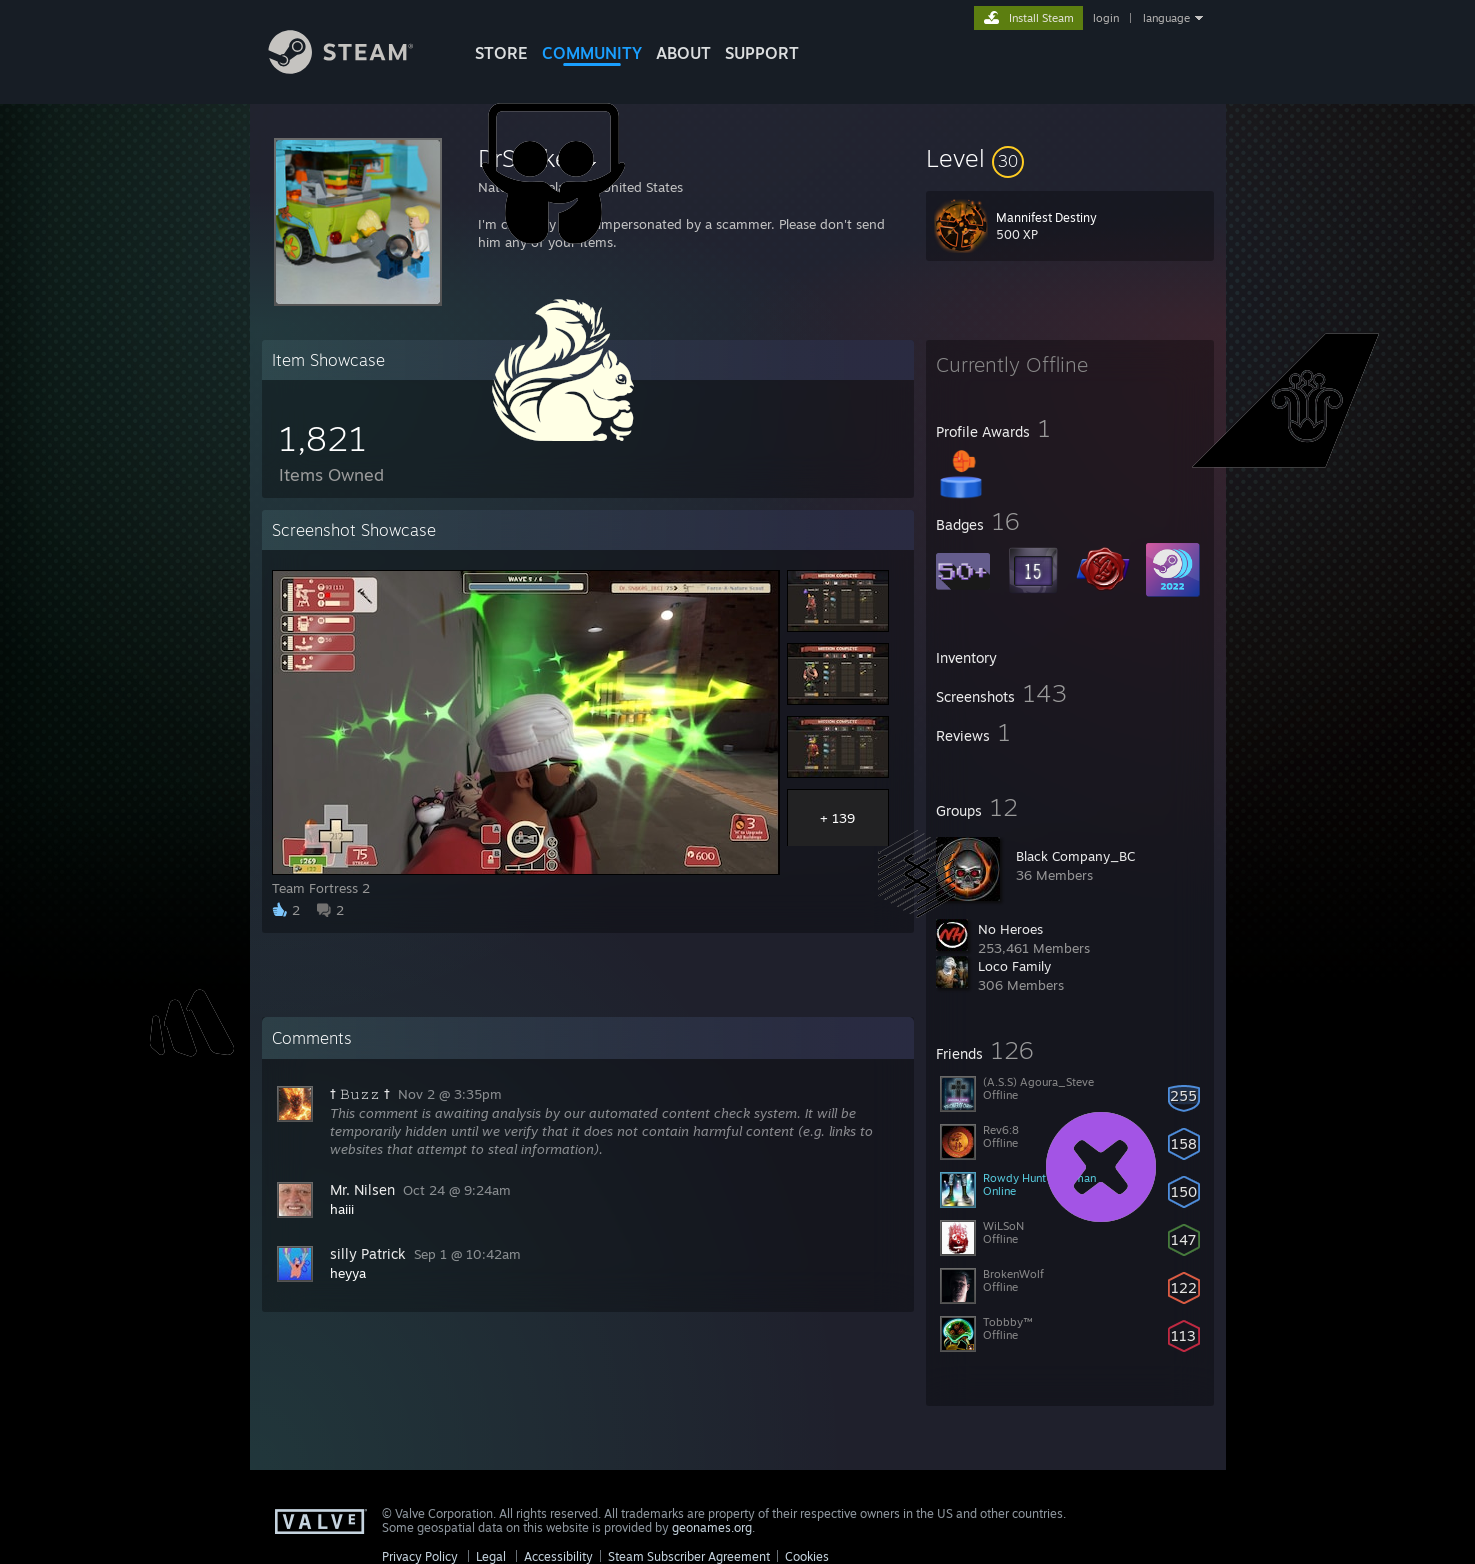  Describe the element at coordinates (192, 1023) in the screenshot. I see `better stack logo` at that location.